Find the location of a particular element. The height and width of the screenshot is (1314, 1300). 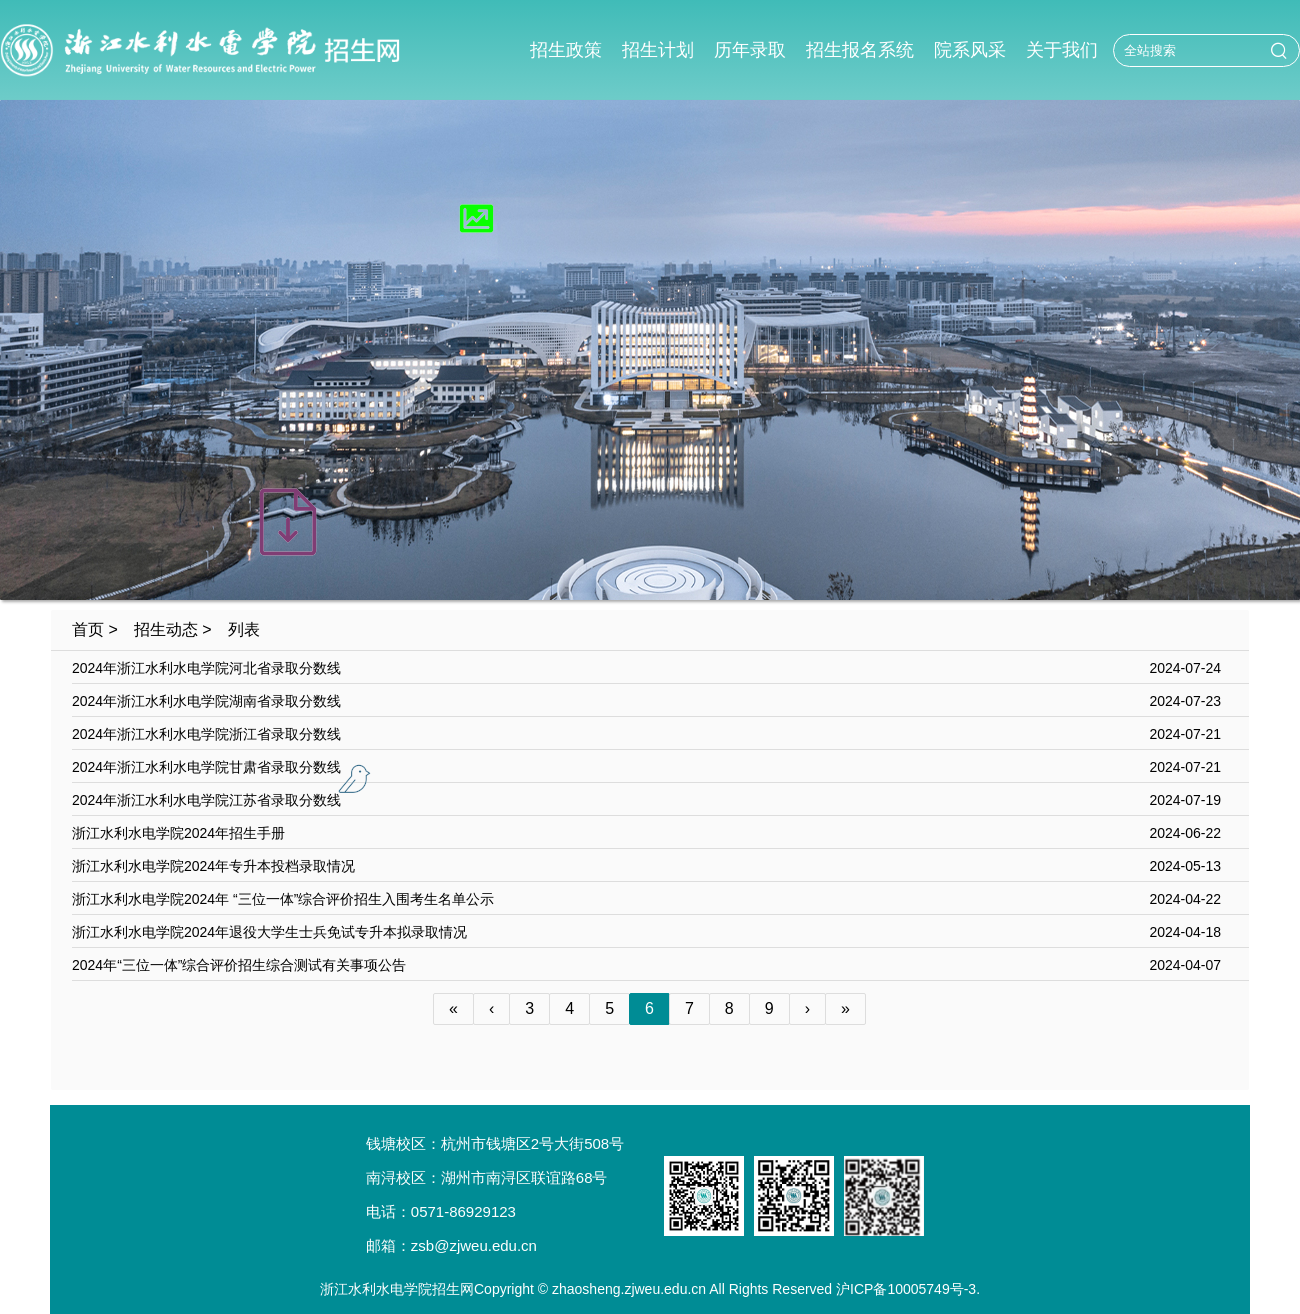

navigate to twitter or social media sharing is located at coordinates (355, 780).